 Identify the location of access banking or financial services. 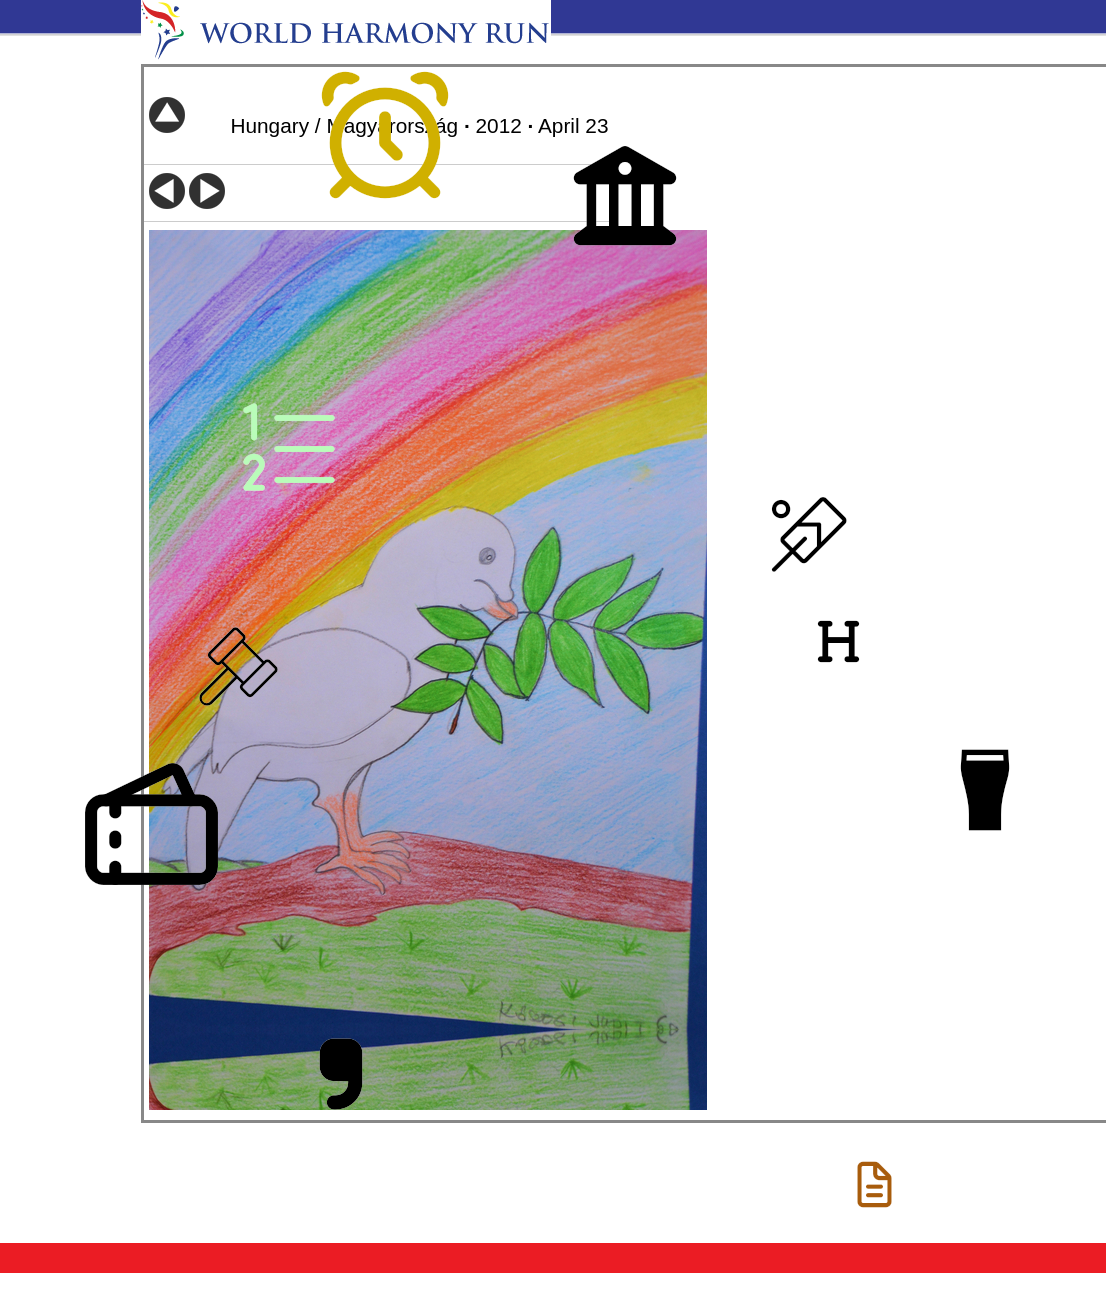
(625, 194).